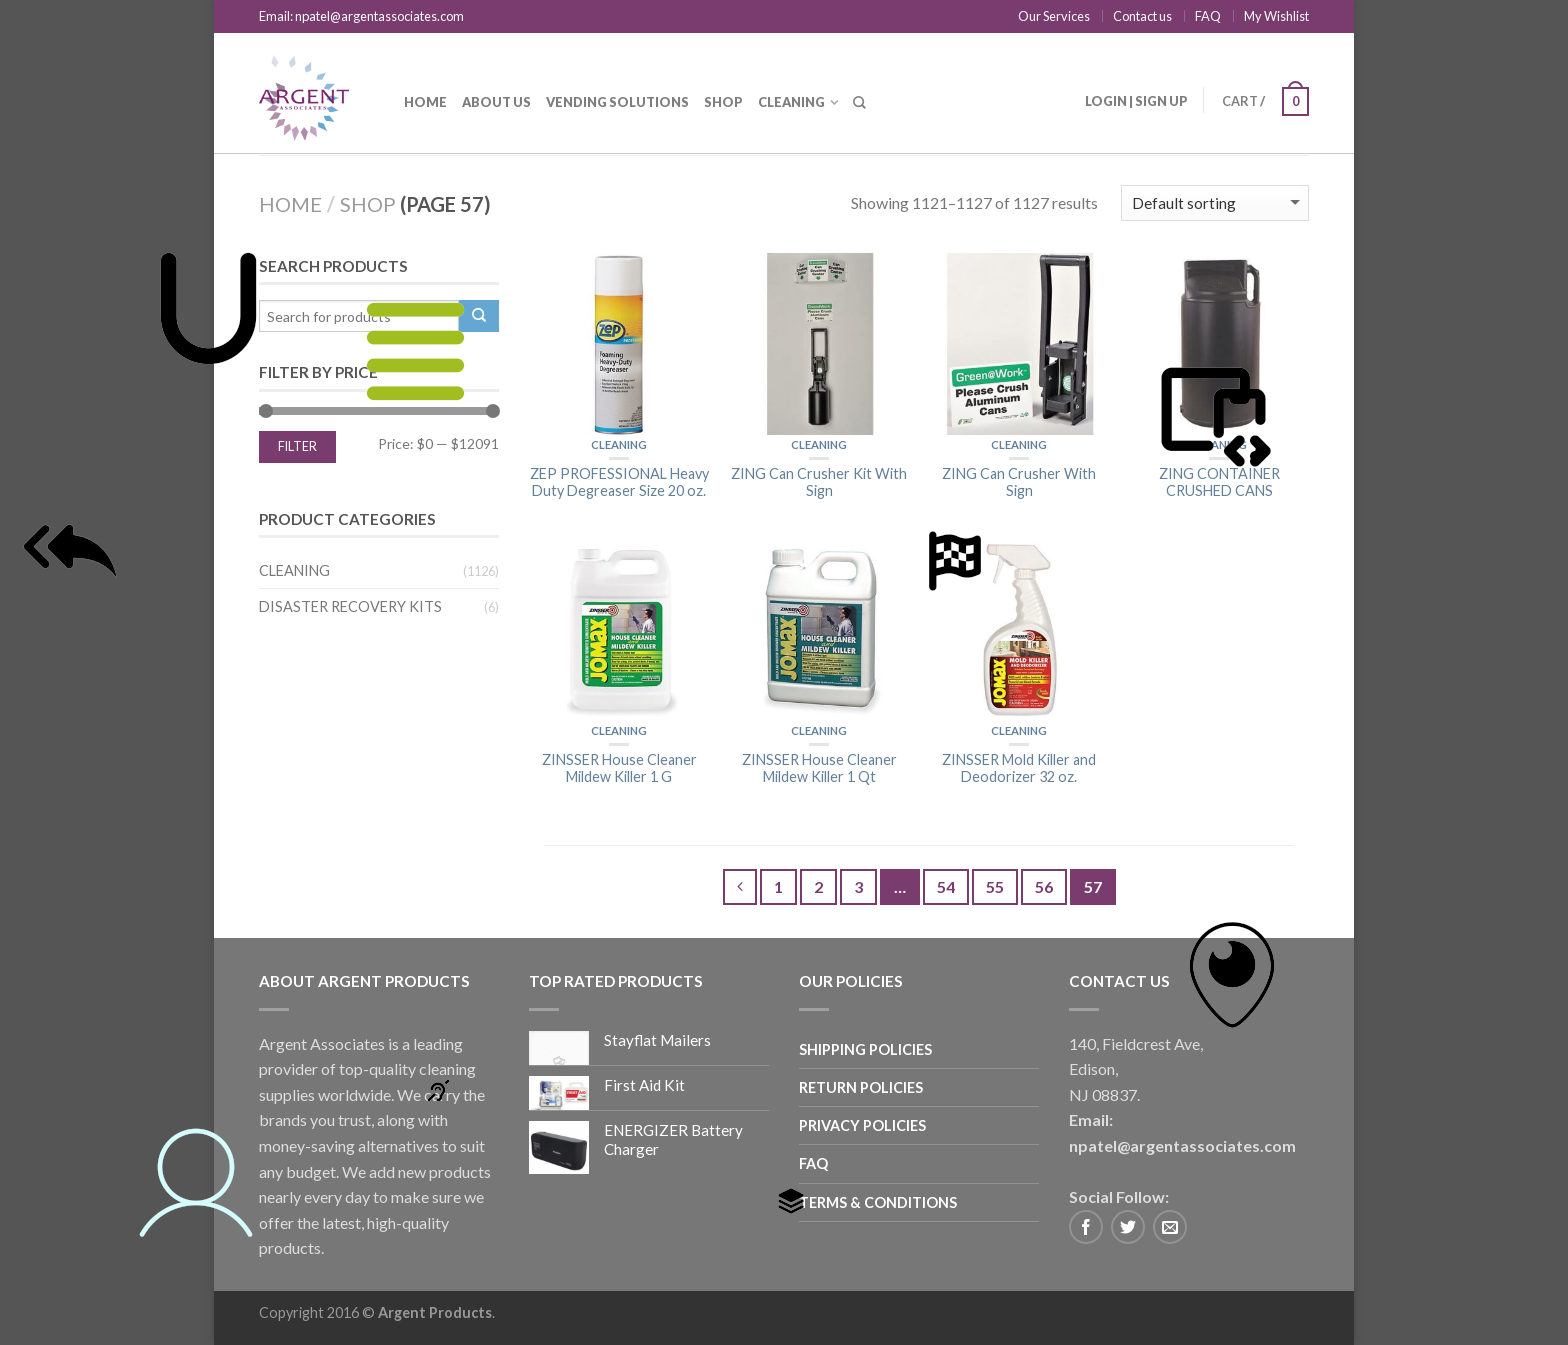  Describe the element at coordinates (1213, 414) in the screenshot. I see `access developer tools across devices` at that location.